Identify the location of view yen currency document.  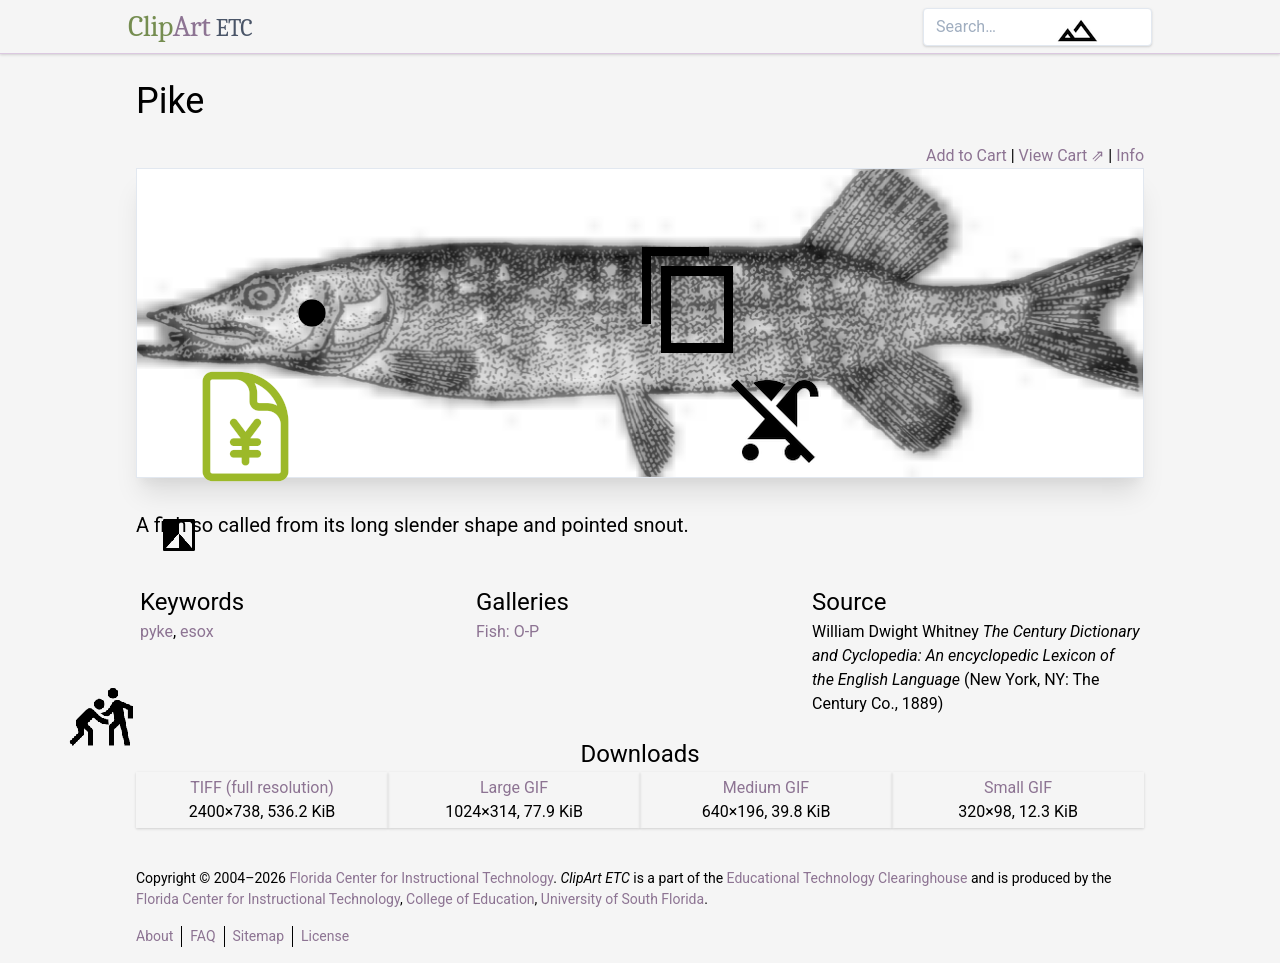
(245, 426).